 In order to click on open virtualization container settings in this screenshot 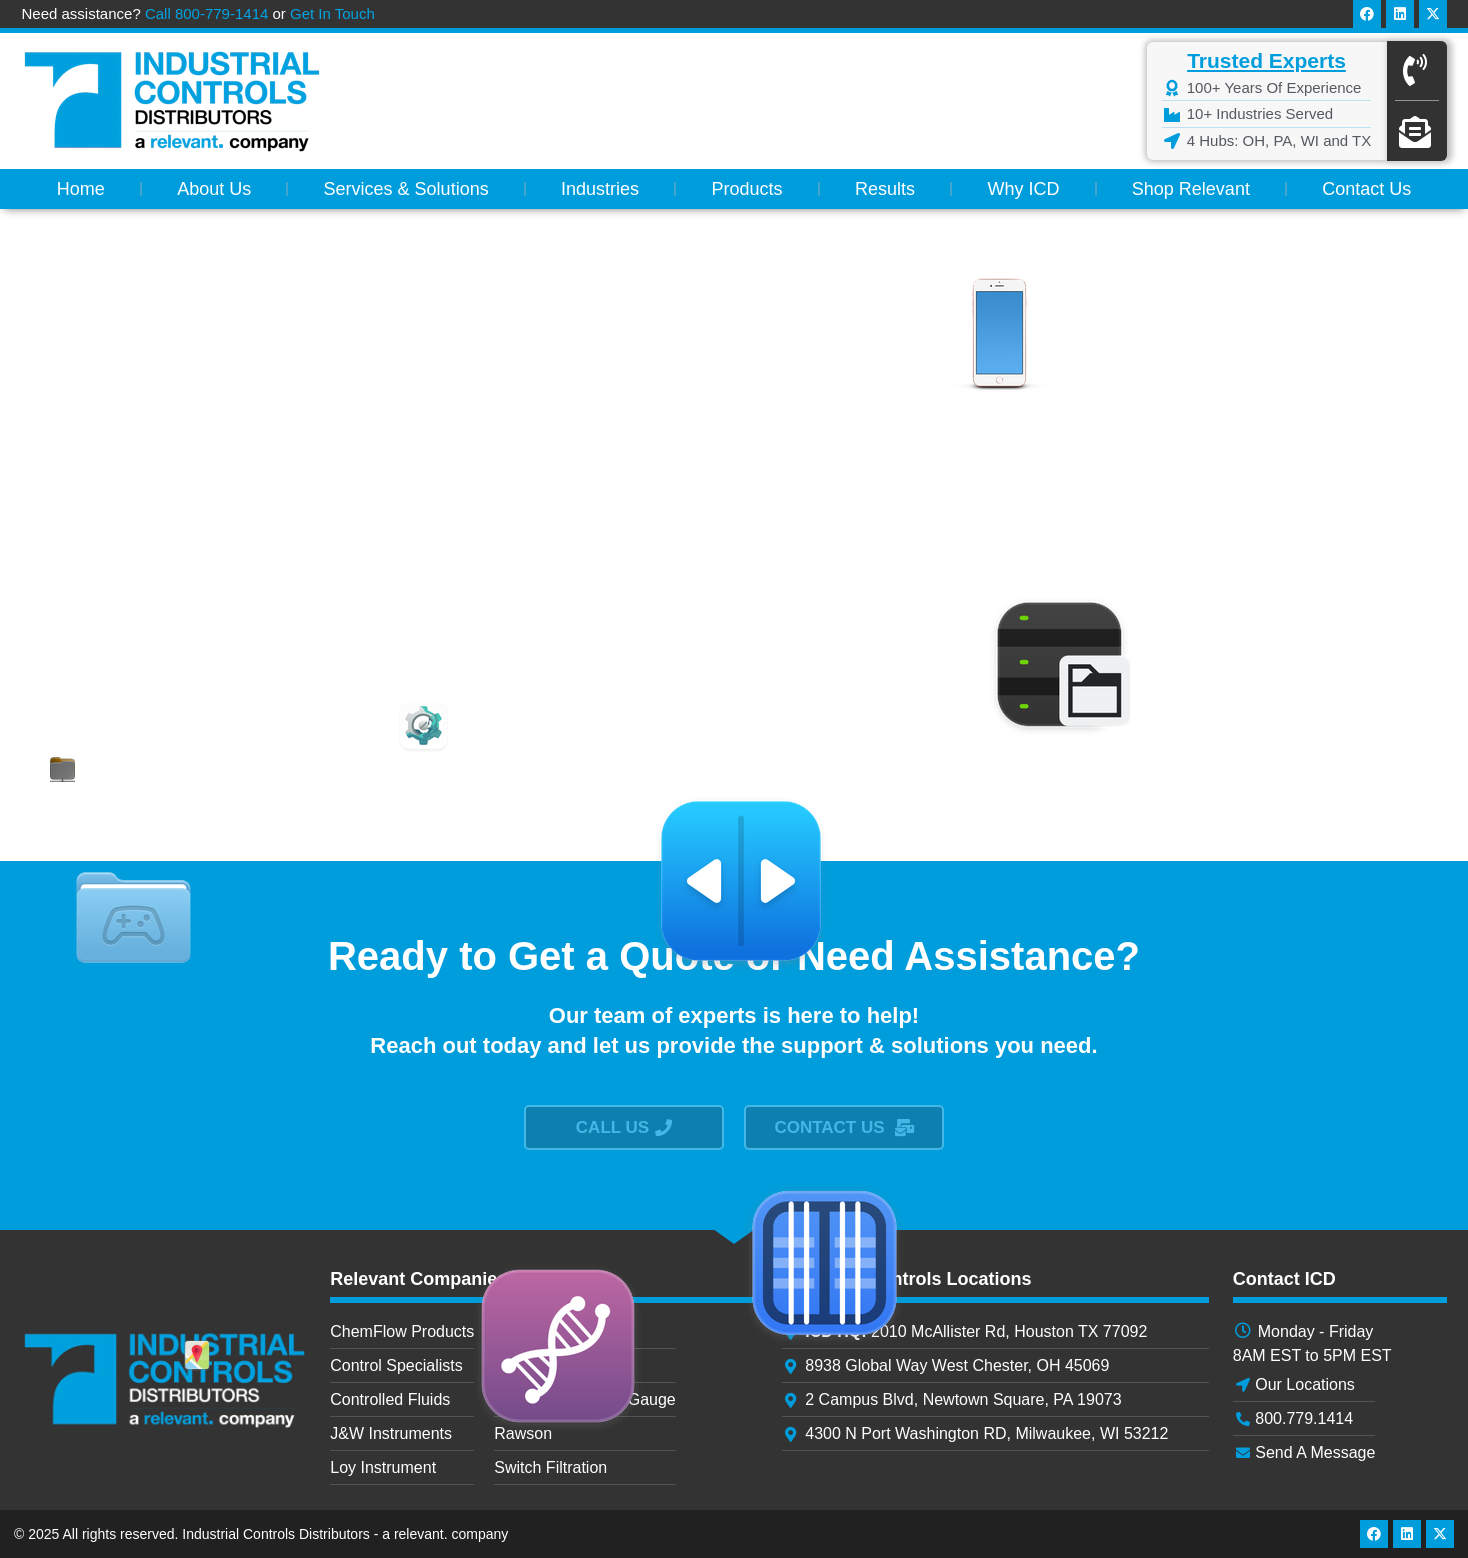, I will do `click(824, 1265)`.